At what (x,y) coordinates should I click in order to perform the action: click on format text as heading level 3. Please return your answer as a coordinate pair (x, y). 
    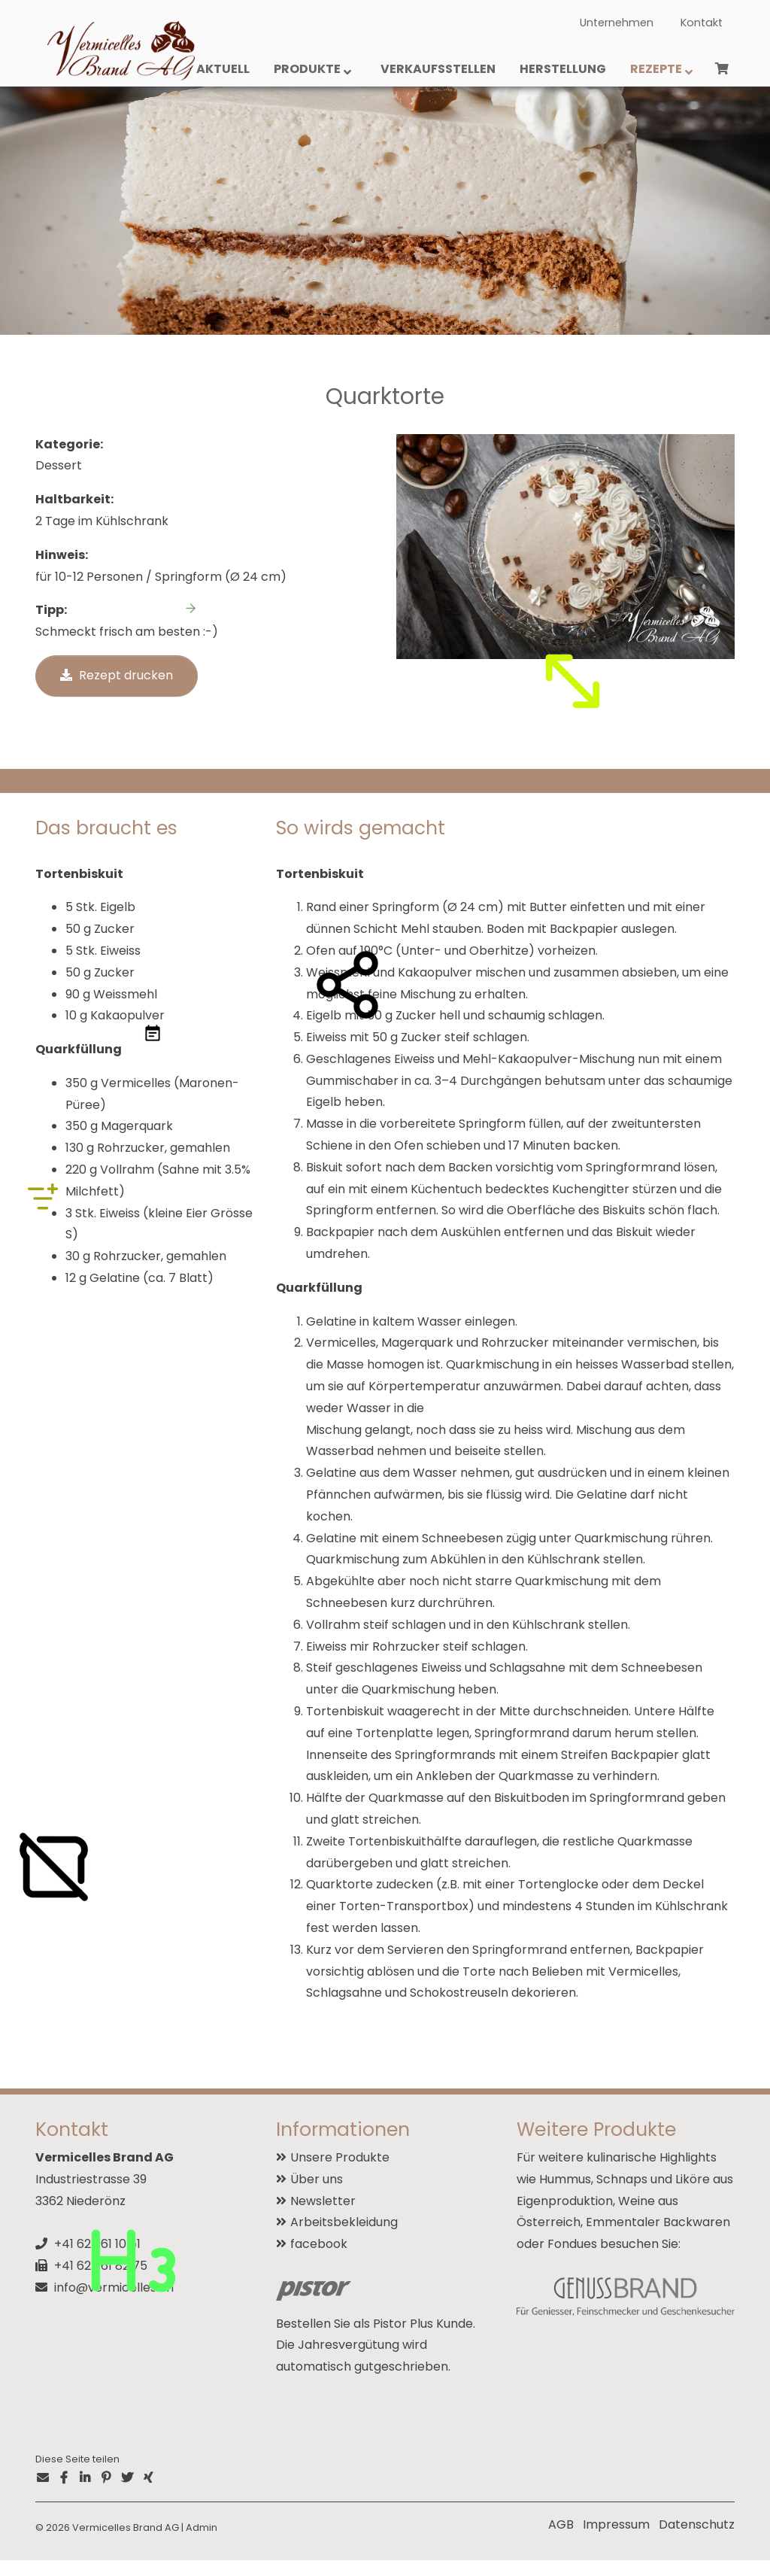
    Looking at the image, I should click on (131, 2260).